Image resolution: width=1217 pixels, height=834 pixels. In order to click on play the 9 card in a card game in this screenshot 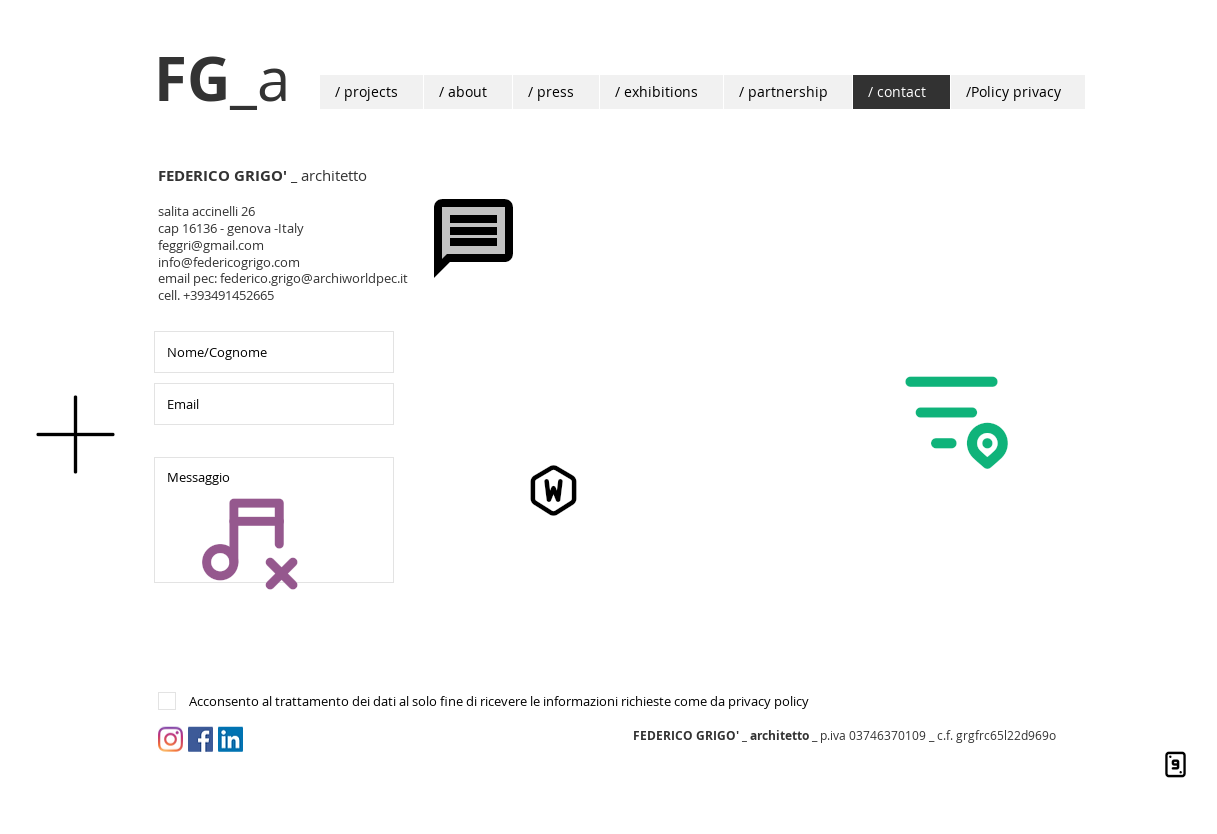, I will do `click(1175, 764)`.